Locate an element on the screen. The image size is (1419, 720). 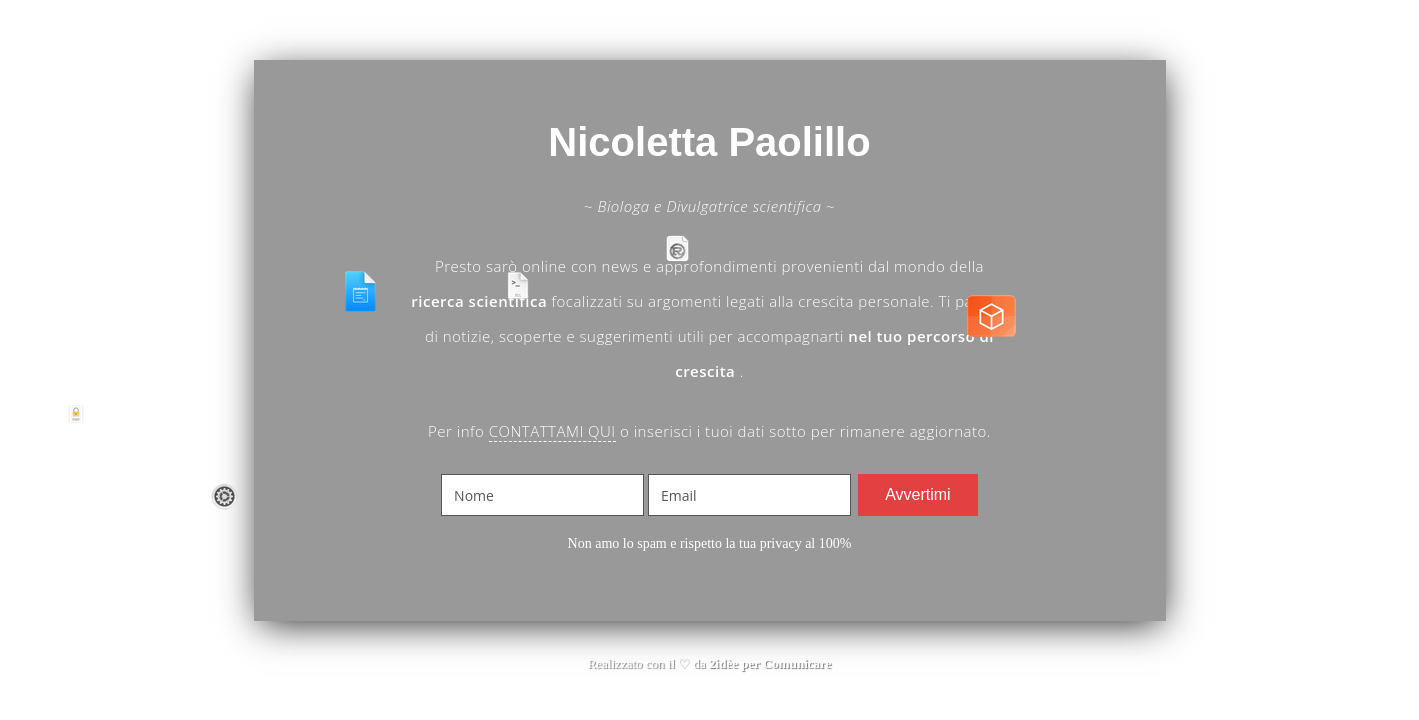
access system or application settings is located at coordinates (224, 496).